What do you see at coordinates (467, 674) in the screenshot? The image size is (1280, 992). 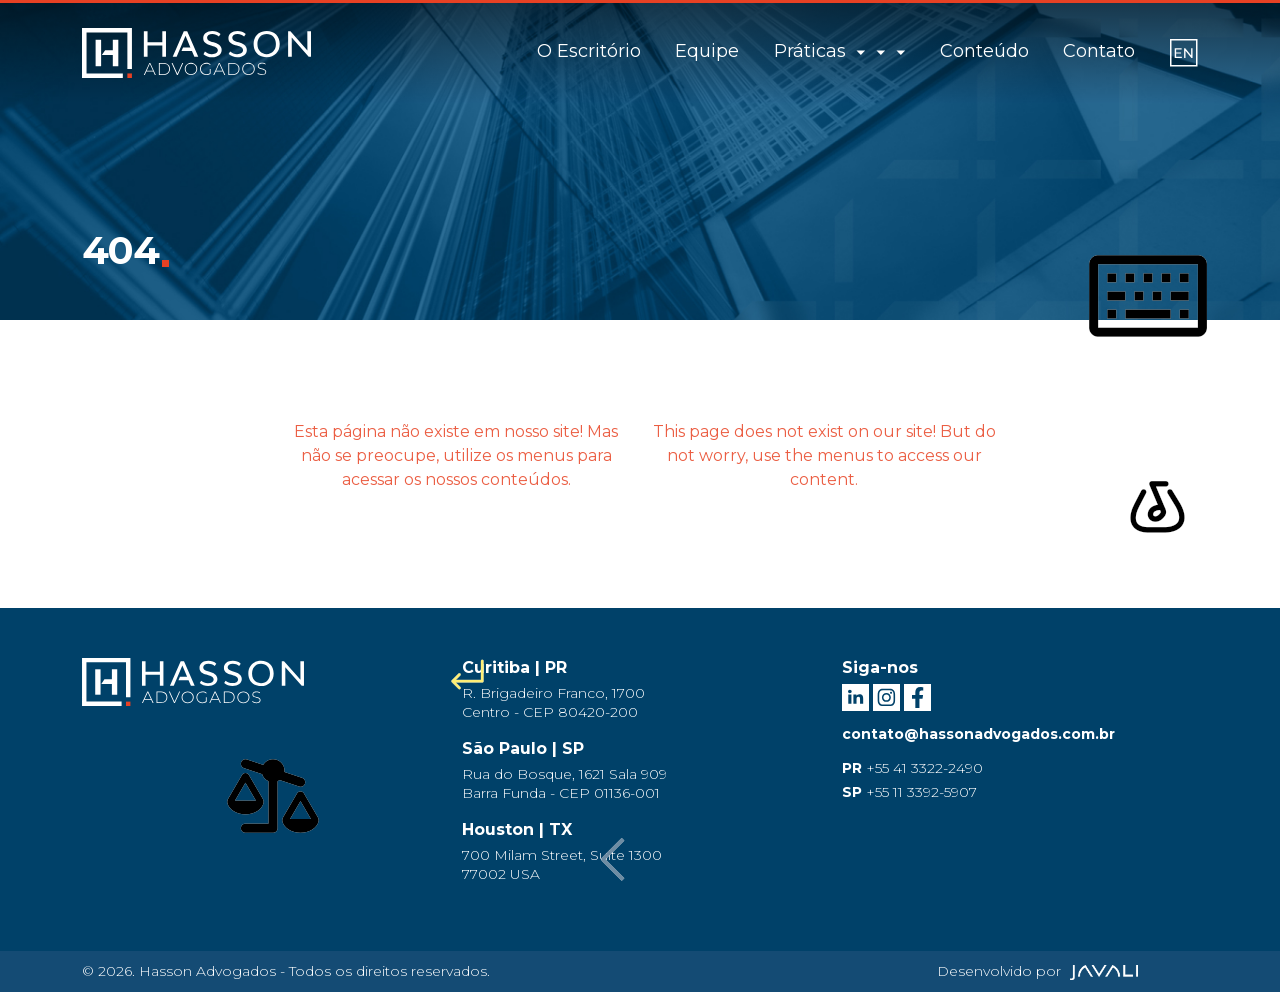 I see `return to previous line or entry` at bounding box center [467, 674].